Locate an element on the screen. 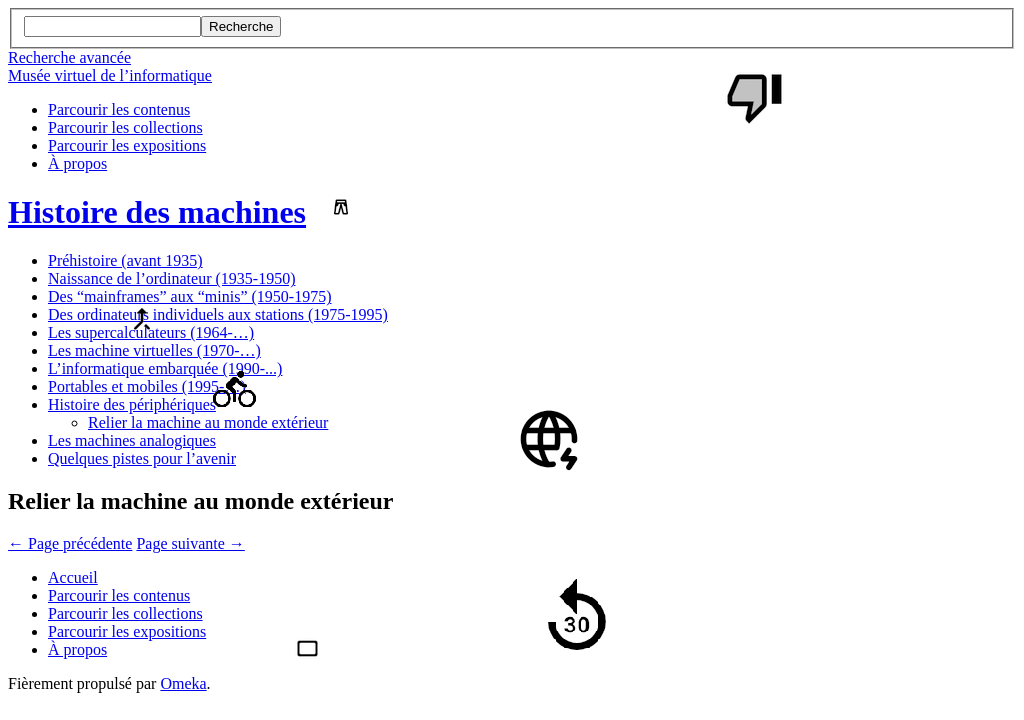  merge branches or items together is located at coordinates (142, 319).